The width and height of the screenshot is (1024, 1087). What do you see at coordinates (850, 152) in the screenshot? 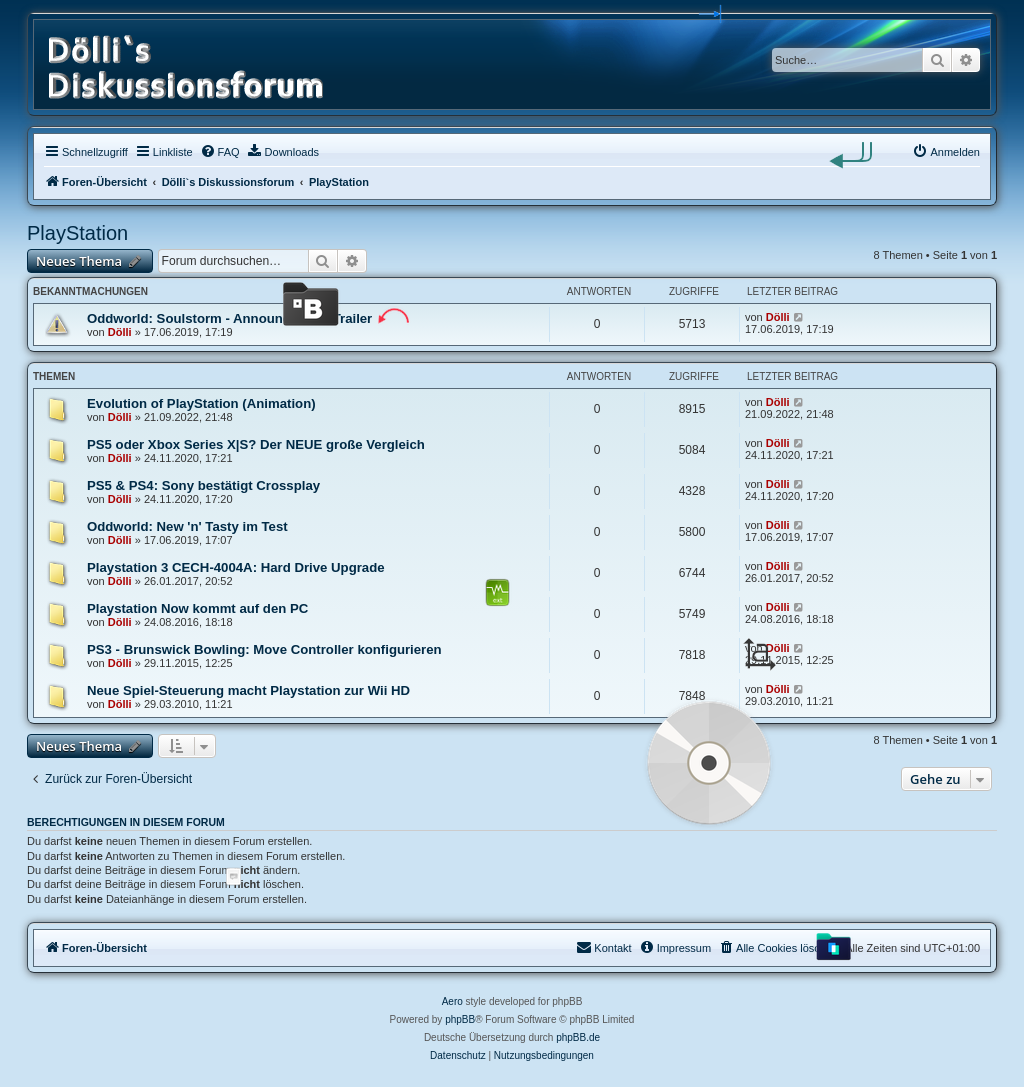
I see `reply to all recipients of an email` at bounding box center [850, 152].